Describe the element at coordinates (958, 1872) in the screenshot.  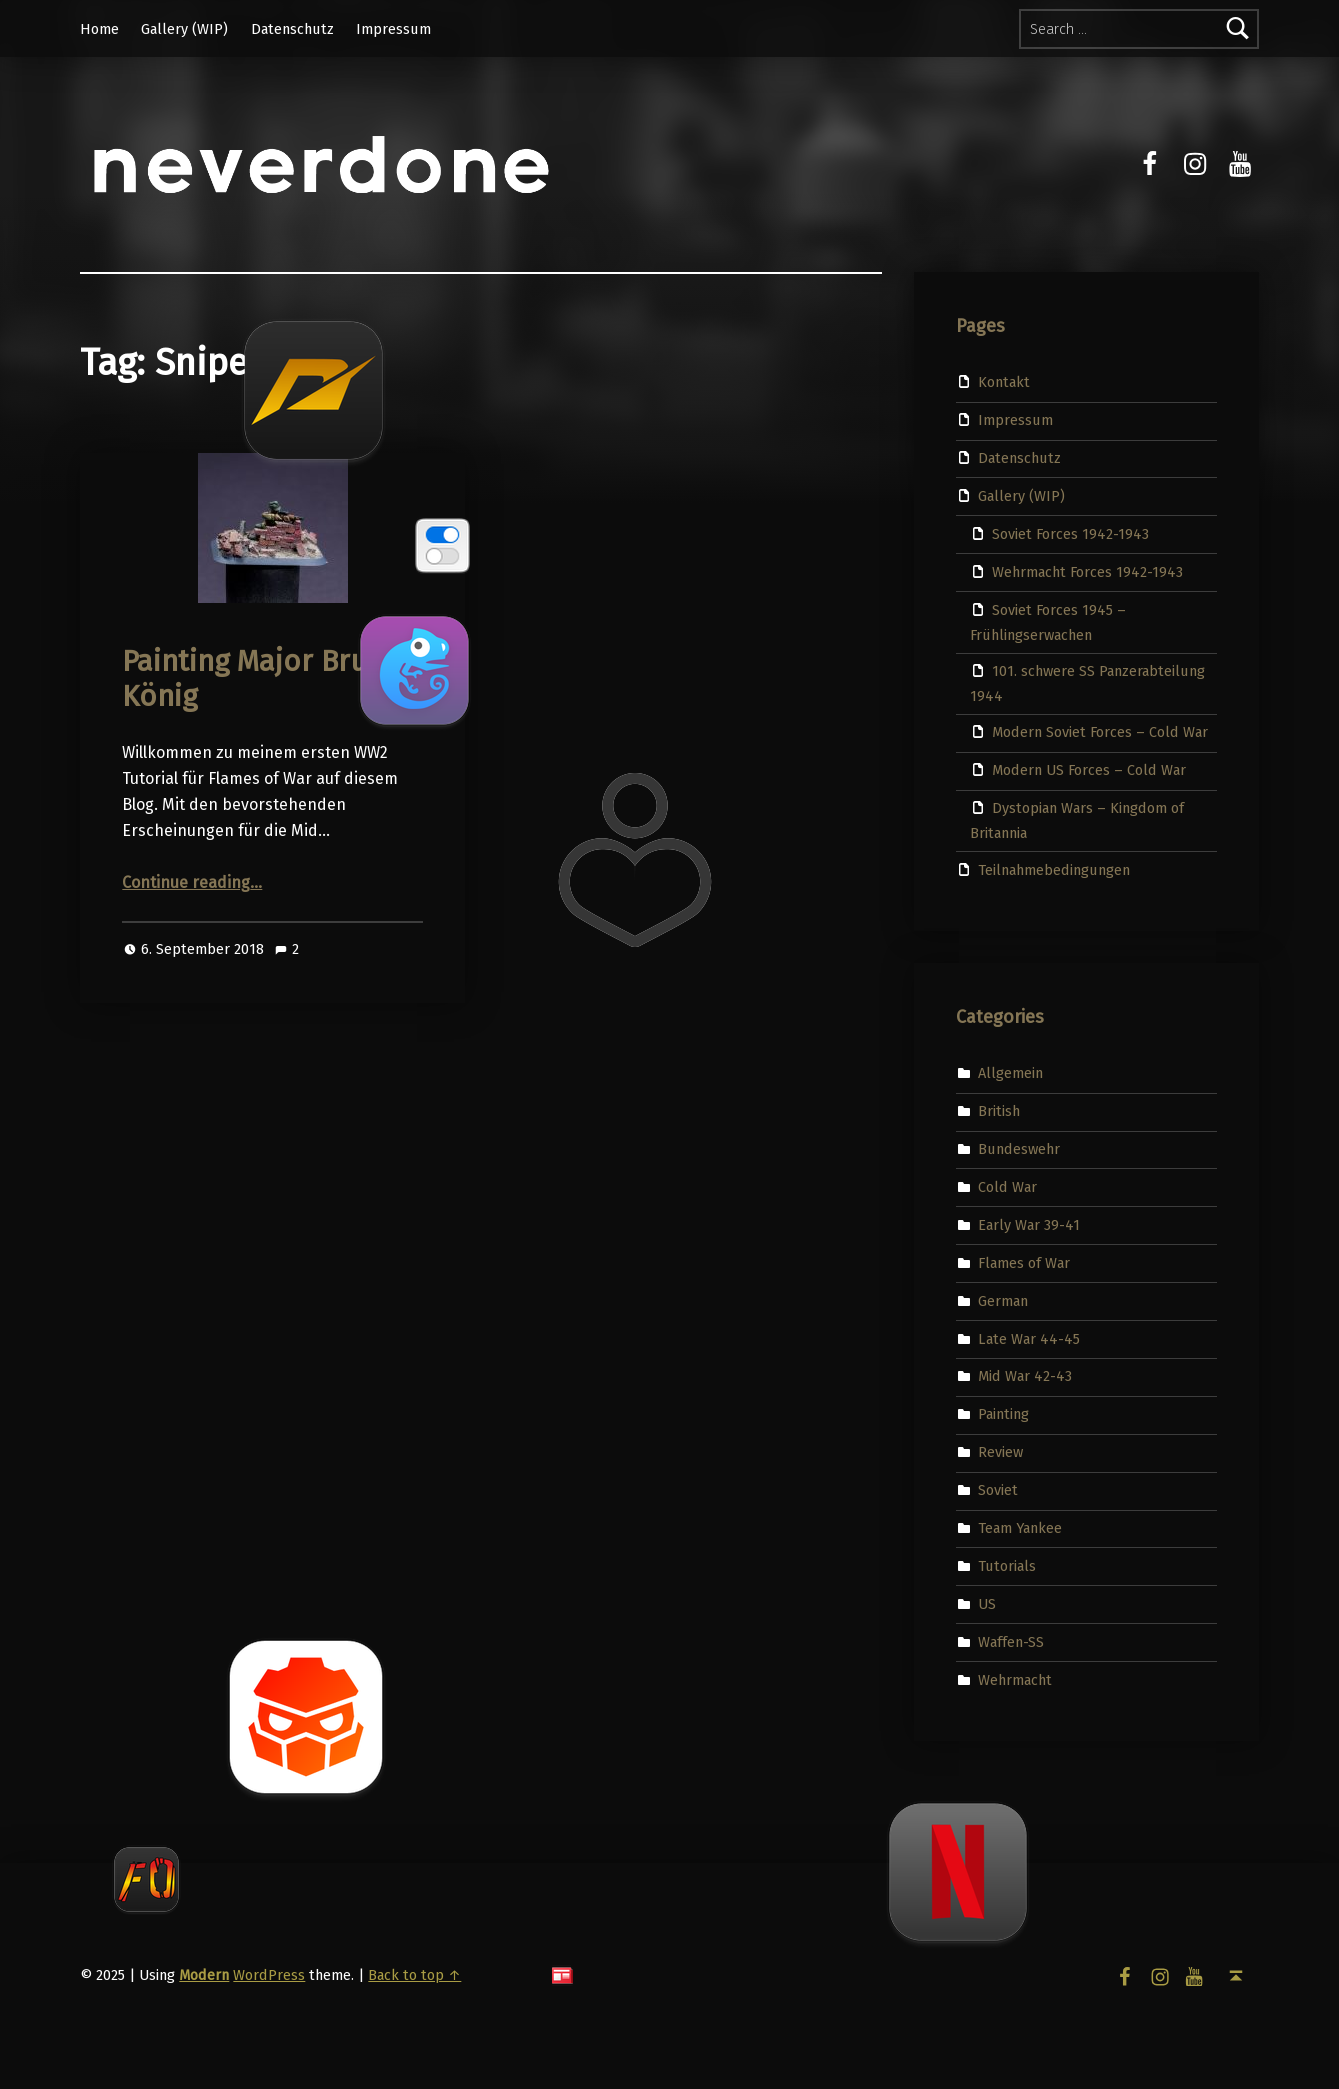
I see `open Netflix app` at that location.